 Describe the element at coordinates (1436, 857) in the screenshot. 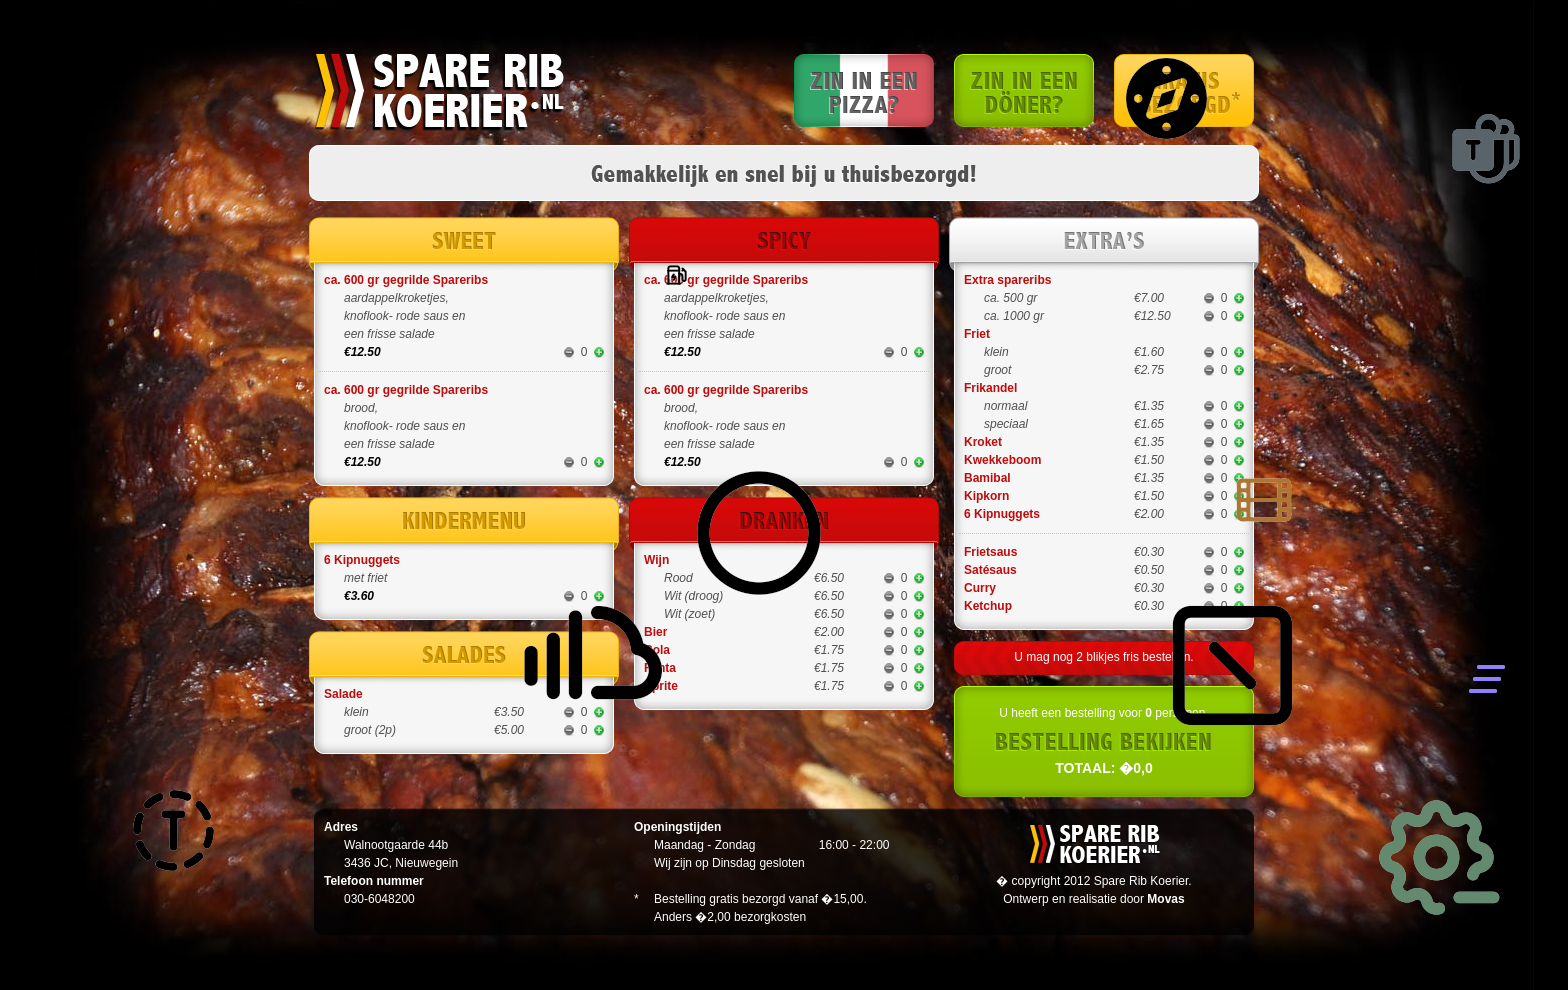

I see `remove a setting or preference` at that location.